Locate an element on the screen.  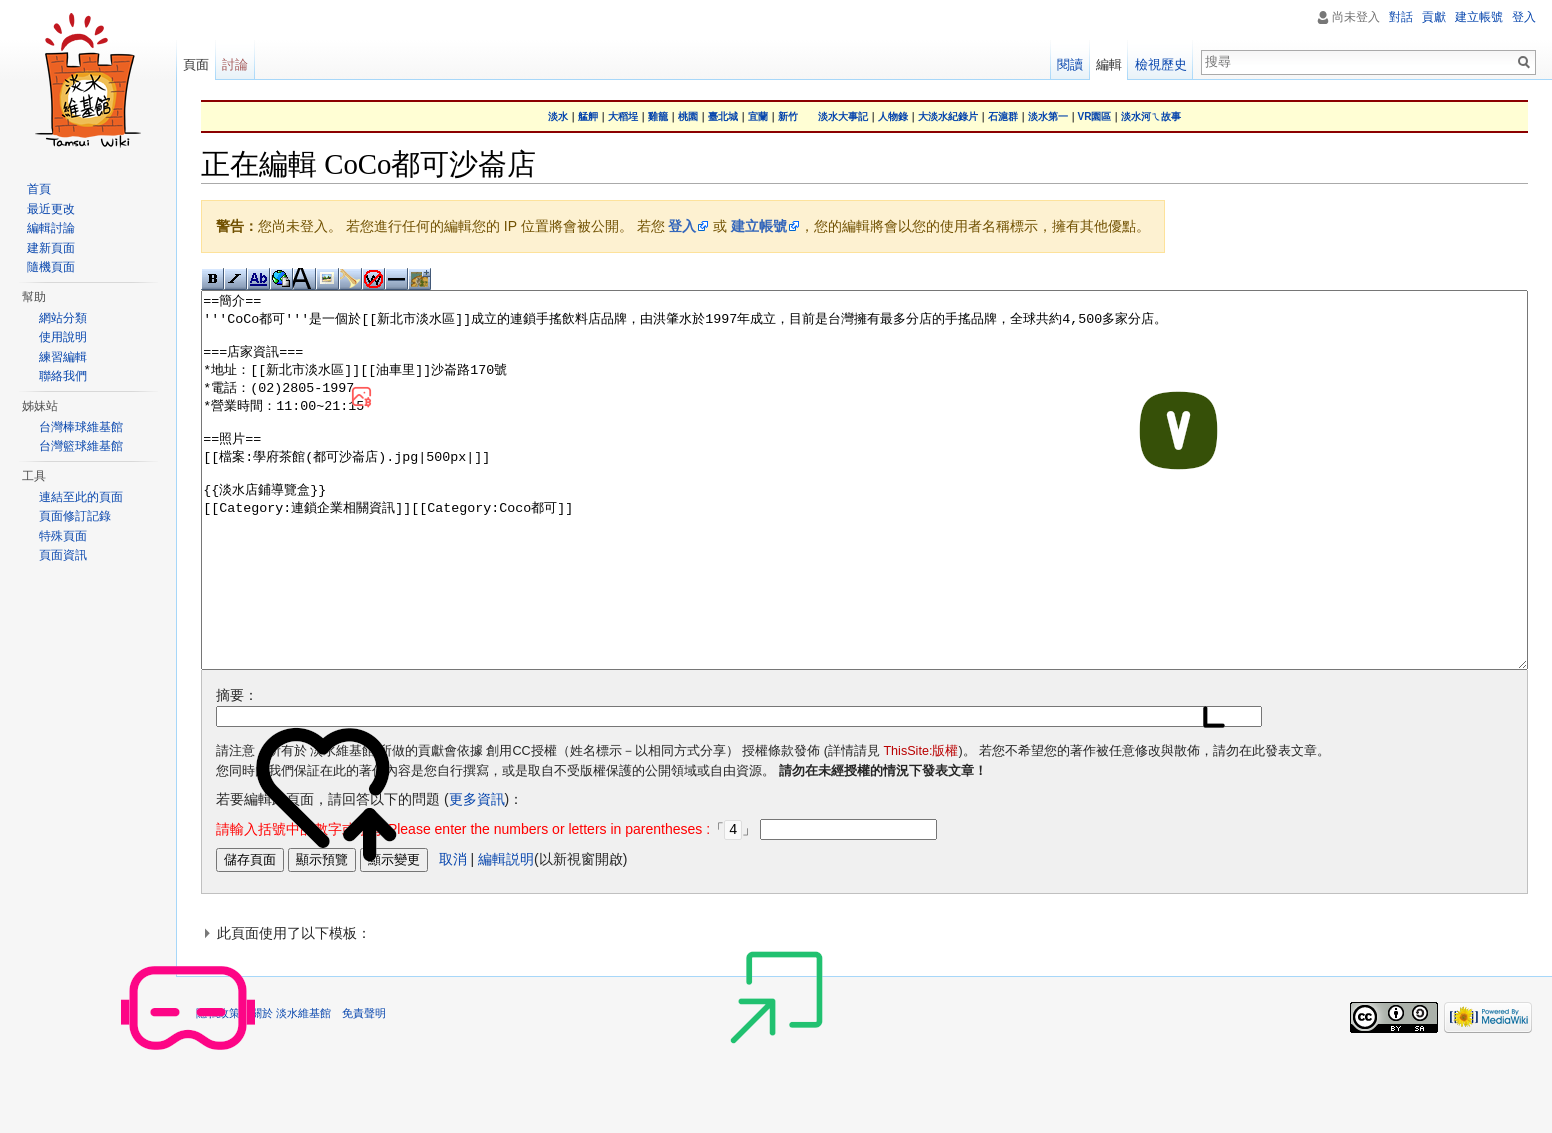
navigate to the bottom-left corner is located at coordinates (1214, 717).